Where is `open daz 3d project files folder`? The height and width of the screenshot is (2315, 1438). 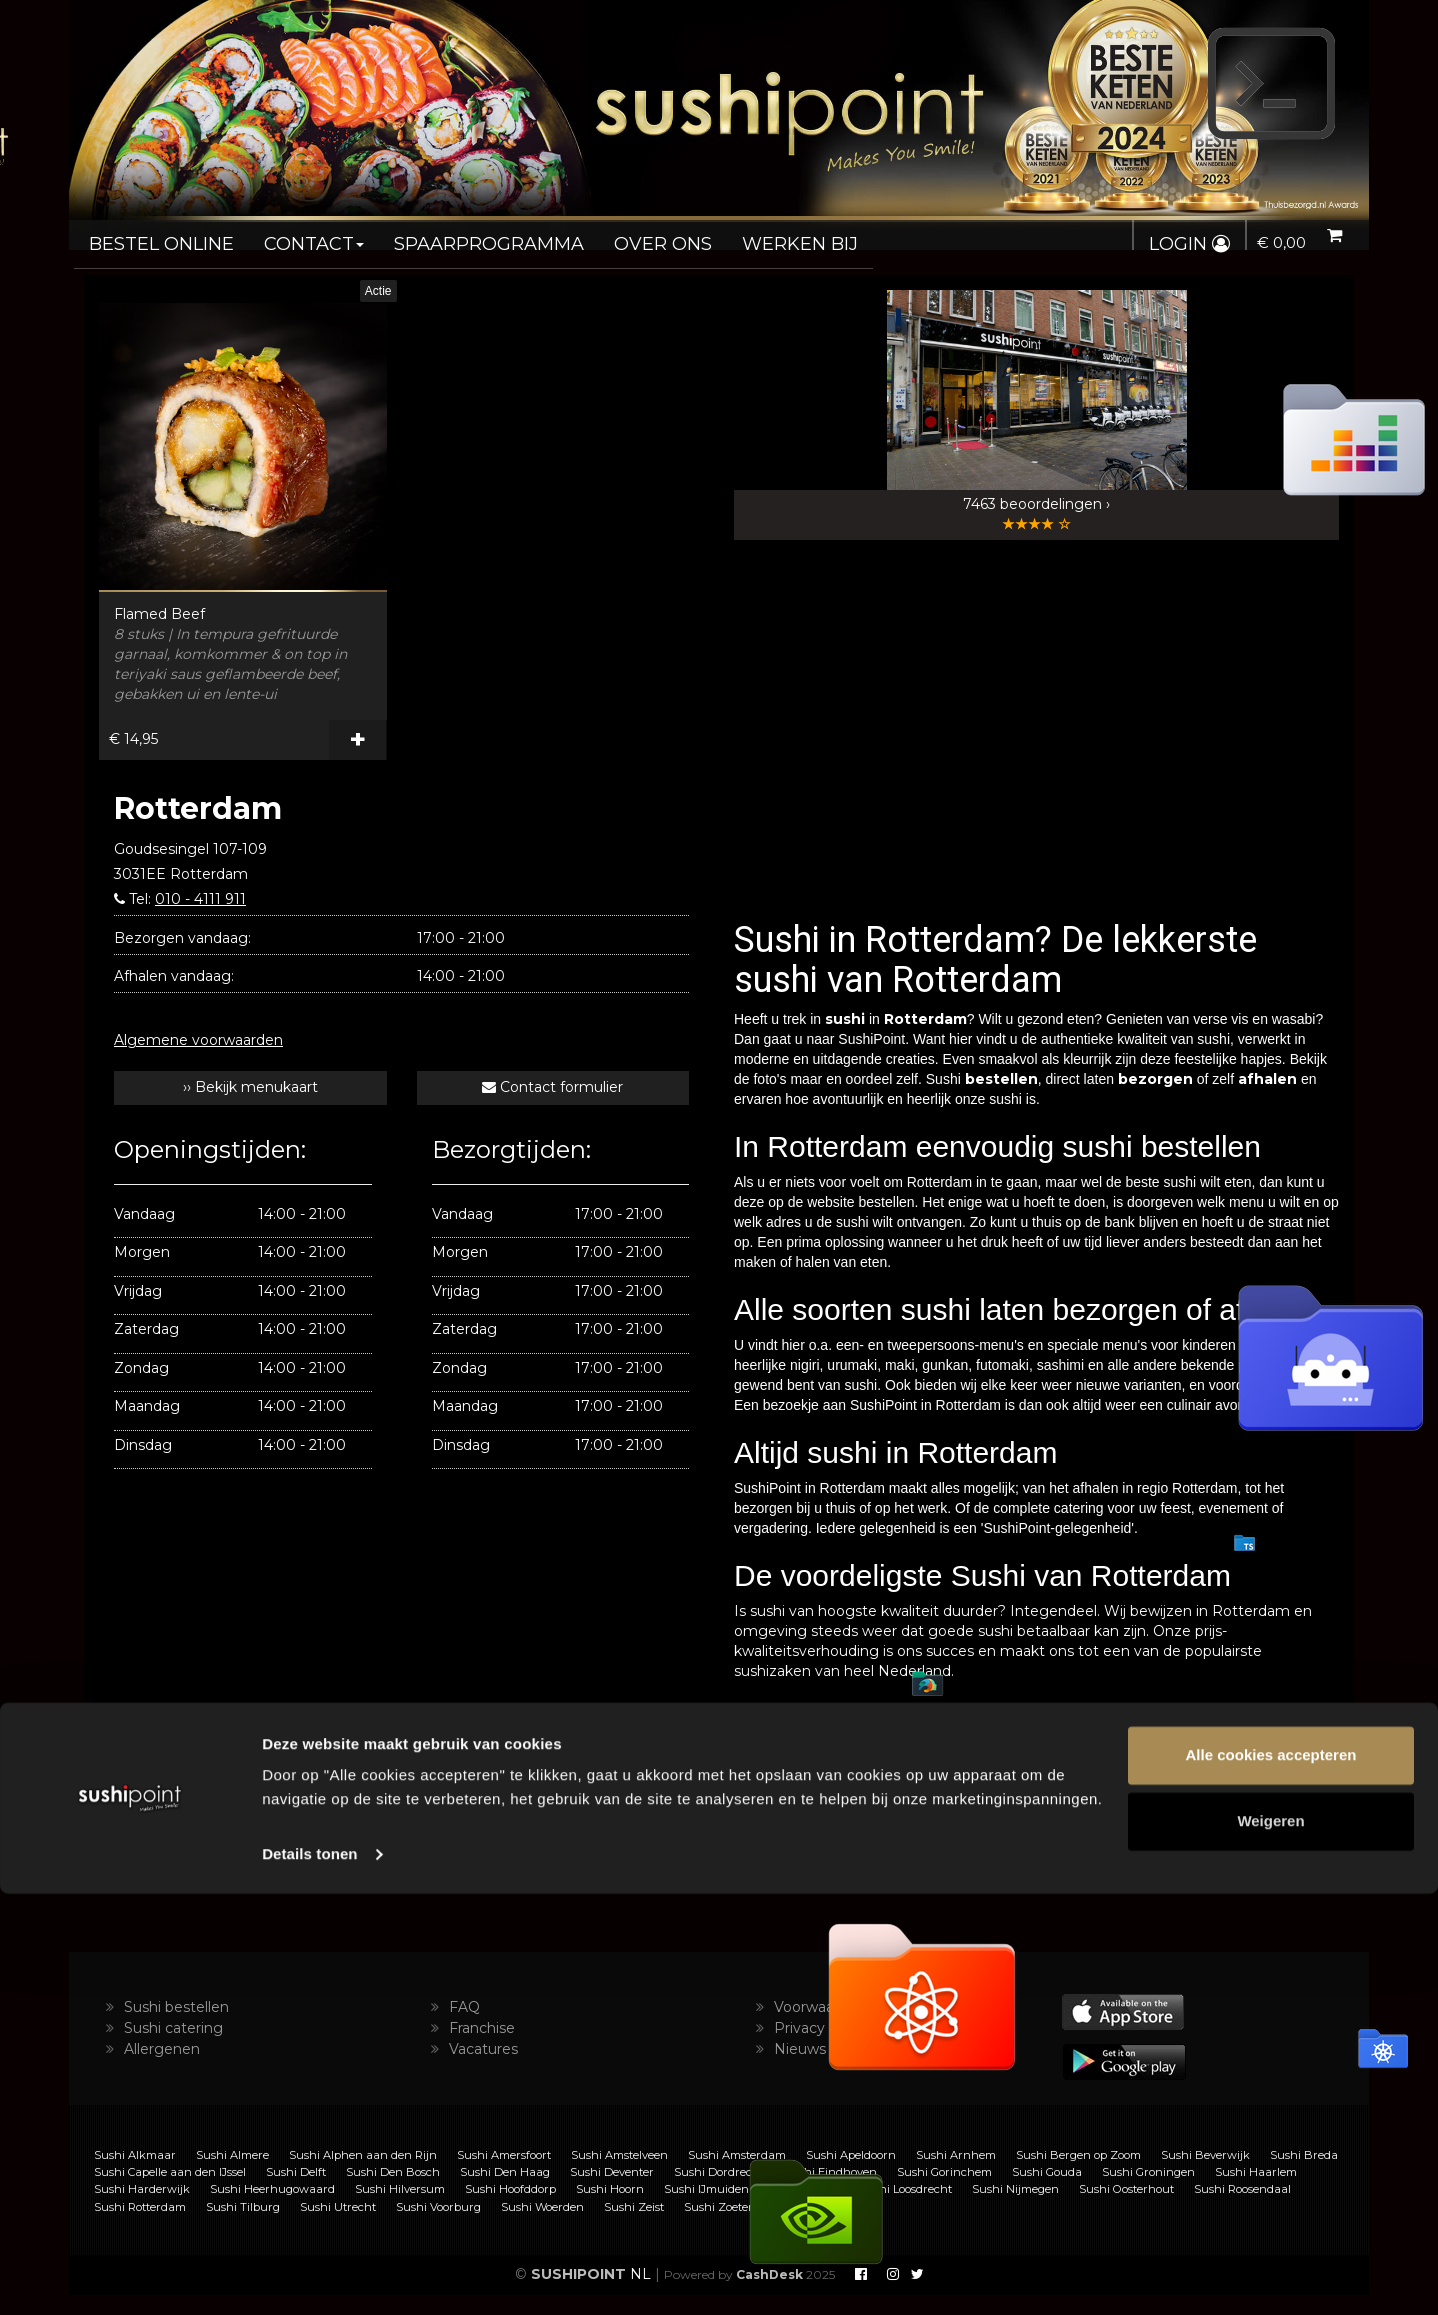
open daz 3d project files folder is located at coordinates (927, 1684).